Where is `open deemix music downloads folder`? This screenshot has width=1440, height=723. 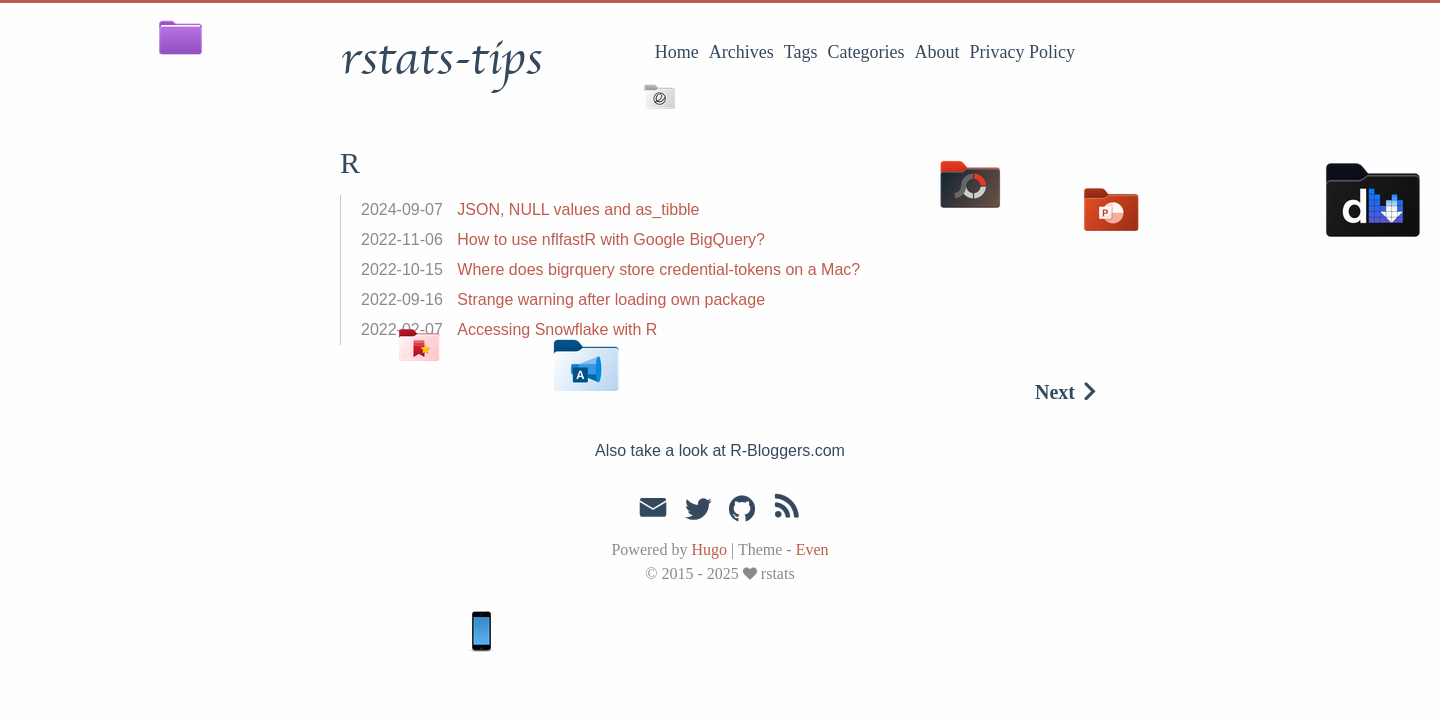
open deemix music downloads folder is located at coordinates (1372, 202).